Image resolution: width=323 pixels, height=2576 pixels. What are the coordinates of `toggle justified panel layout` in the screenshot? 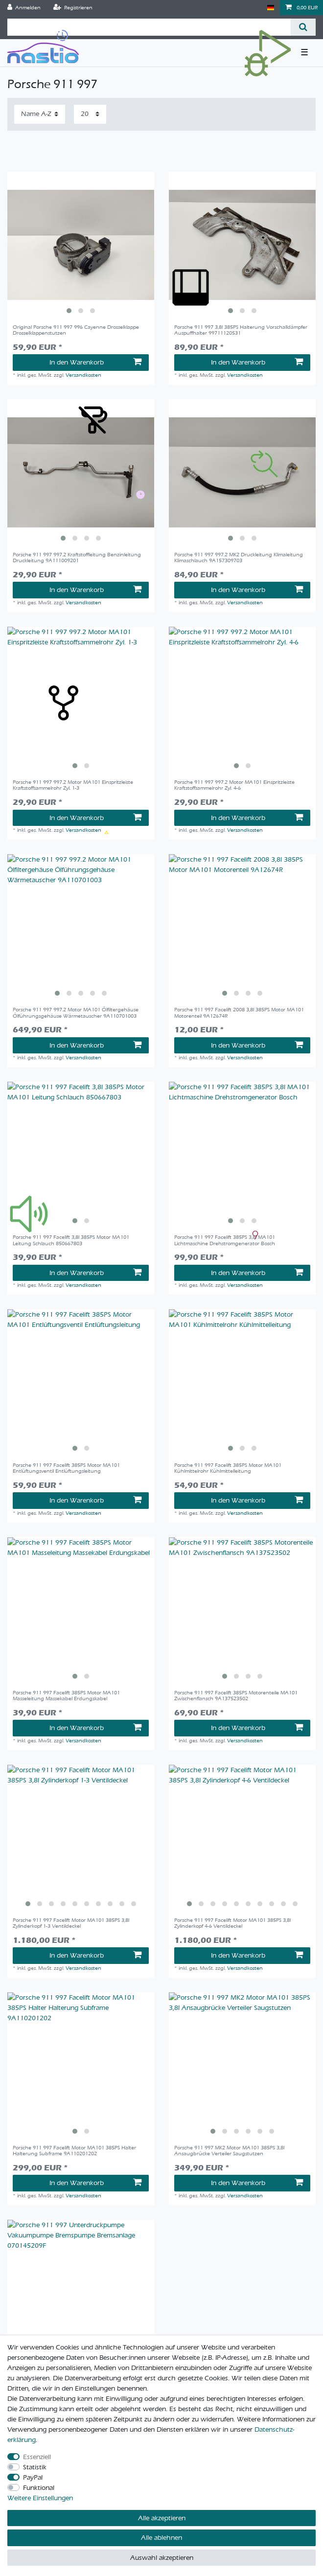 It's located at (190, 287).